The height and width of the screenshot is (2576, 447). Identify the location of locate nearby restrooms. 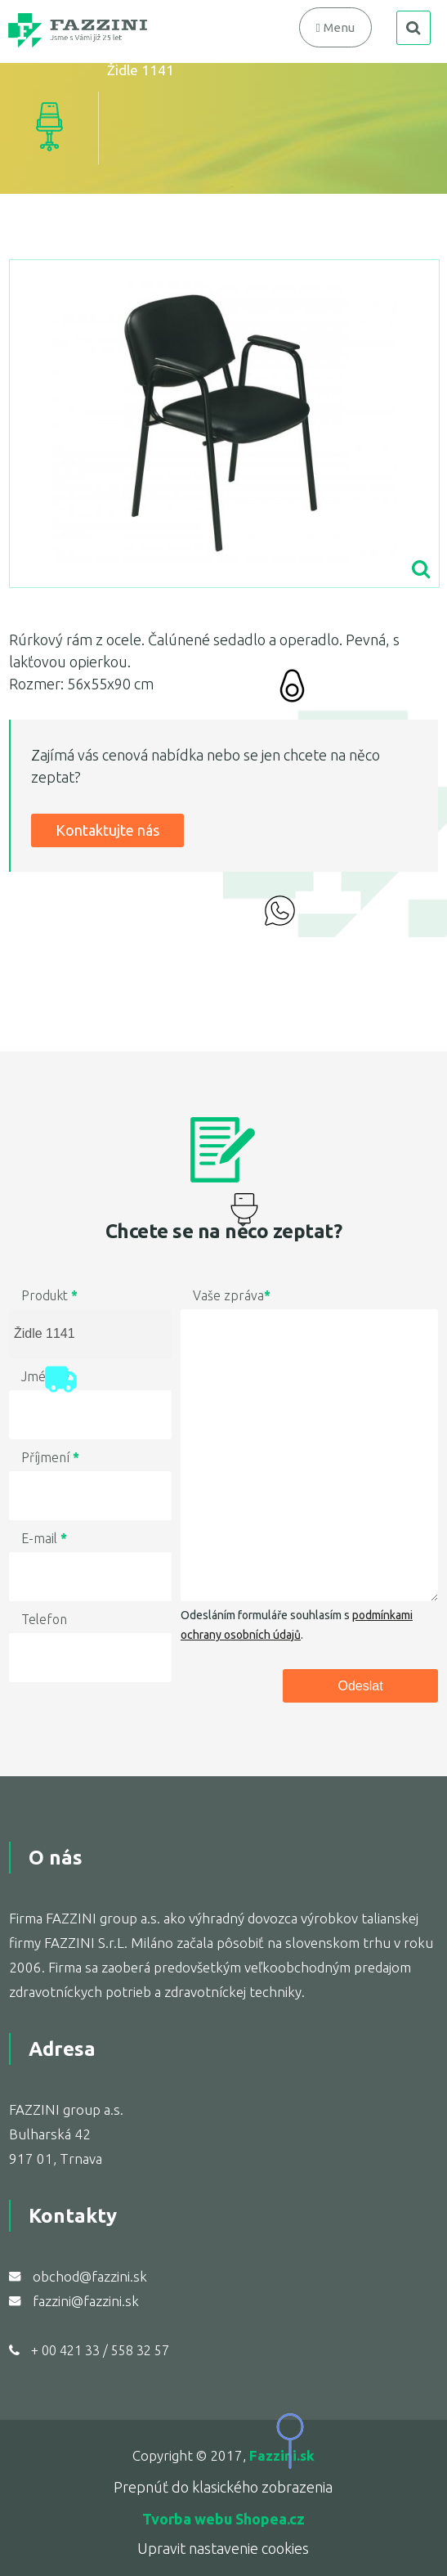
(244, 1208).